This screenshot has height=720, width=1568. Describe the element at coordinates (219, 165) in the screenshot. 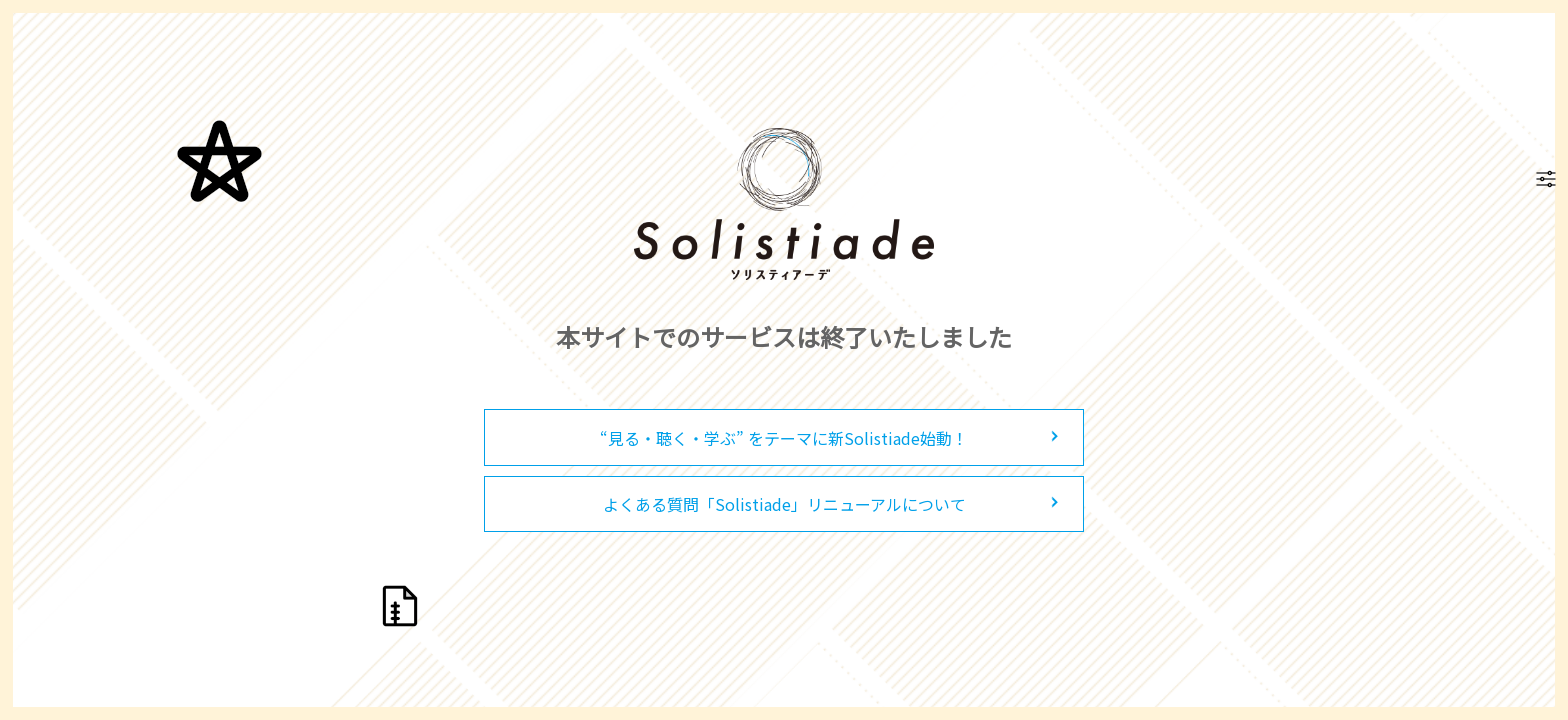

I see `select occult or mystical theme` at that location.